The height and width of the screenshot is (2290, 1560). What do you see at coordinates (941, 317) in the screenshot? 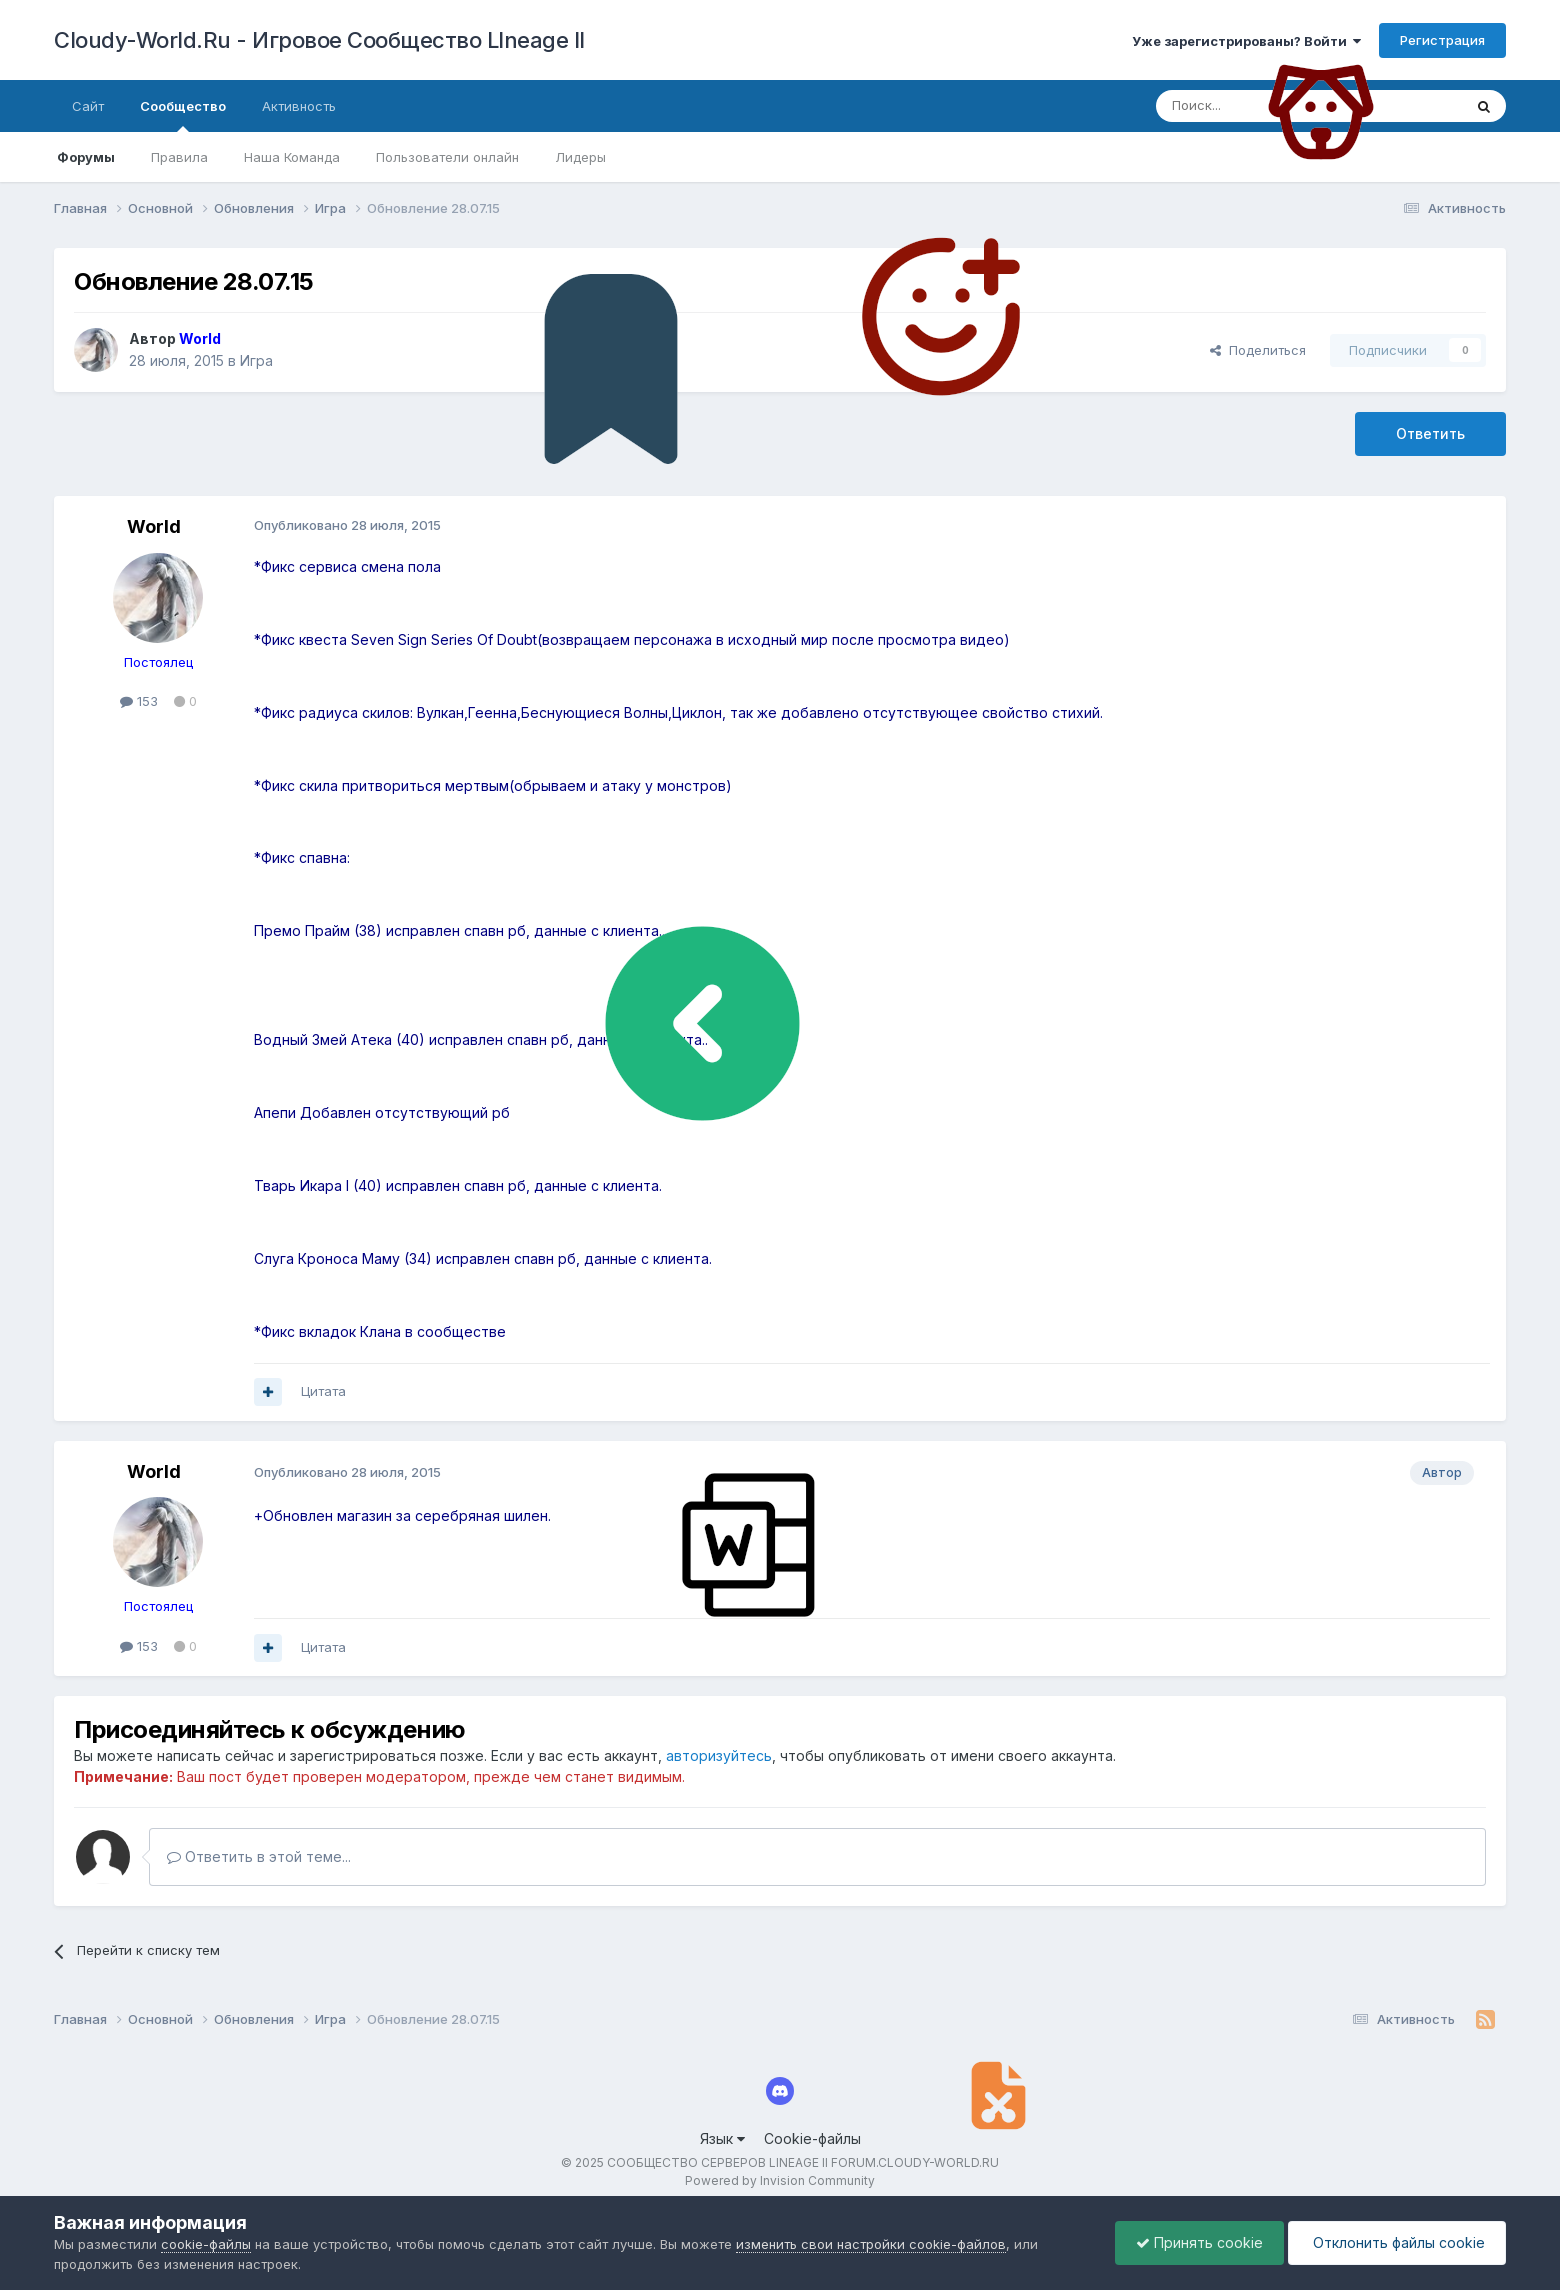
I see `add a reaction to a message` at bounding box center [941, 317].